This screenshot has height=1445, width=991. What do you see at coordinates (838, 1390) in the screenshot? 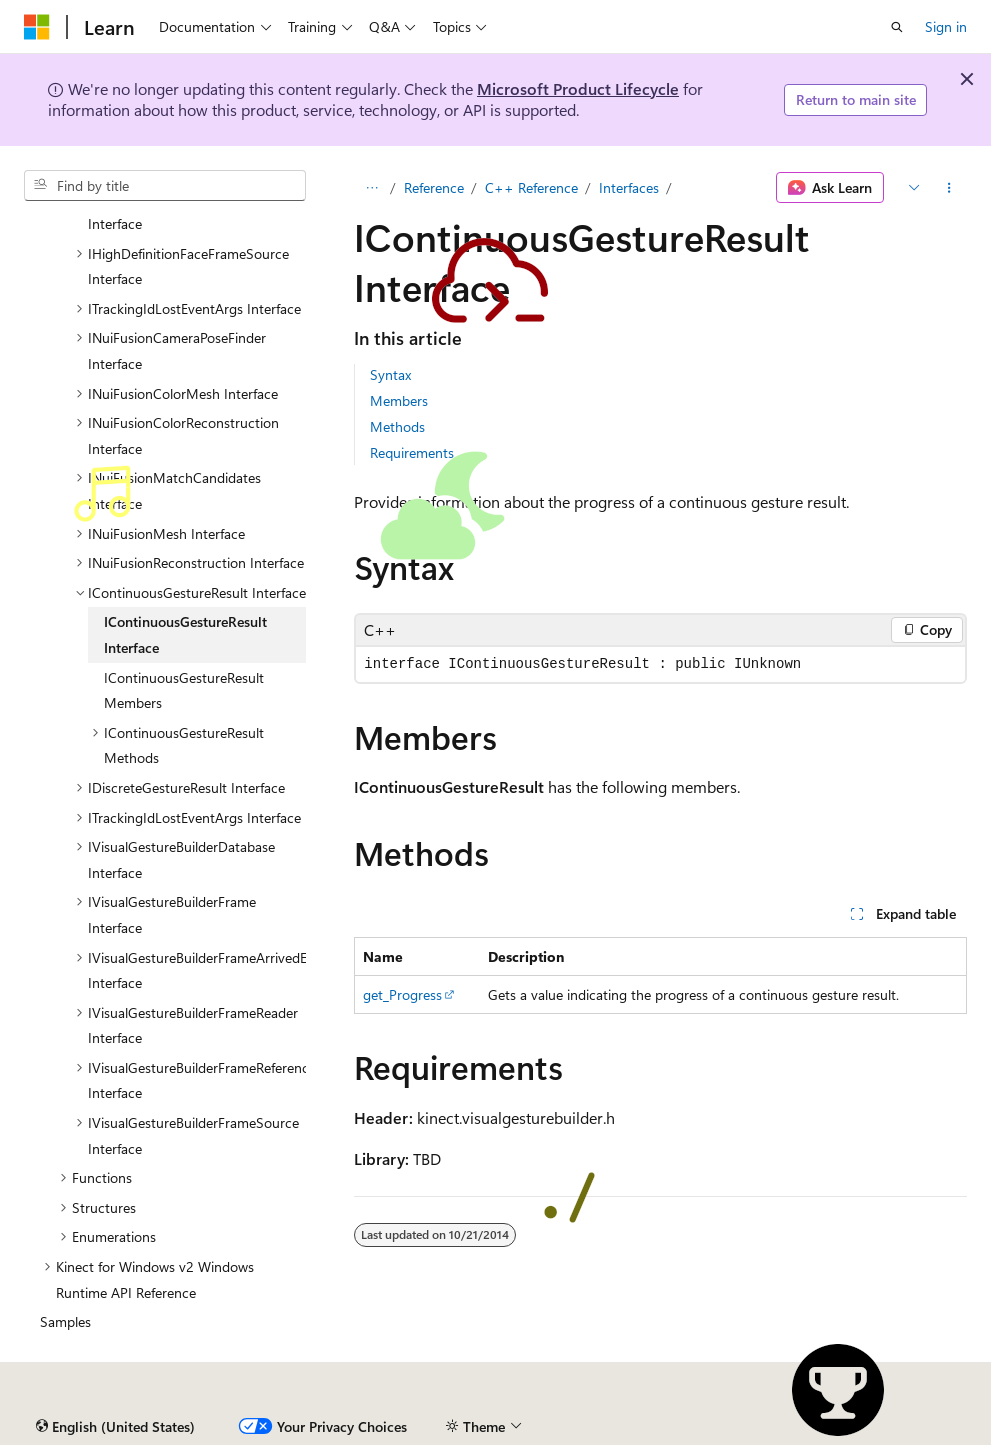
I see `view achievements or accomplishments in your feed` at bounding box center [838, 1390].